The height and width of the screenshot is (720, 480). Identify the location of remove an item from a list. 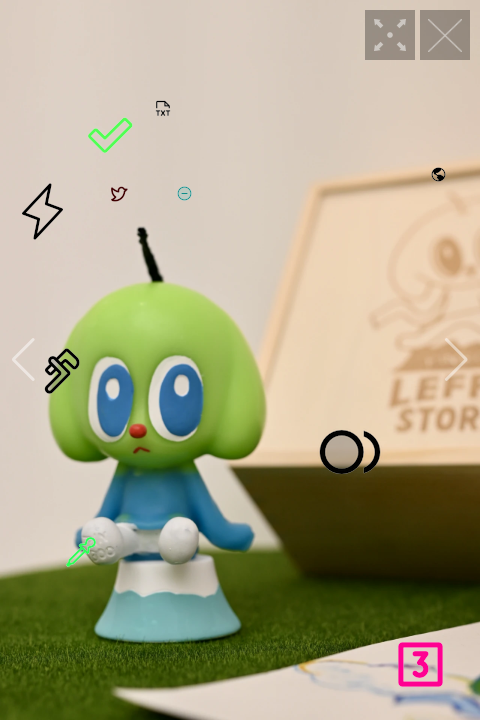
(184, 193).